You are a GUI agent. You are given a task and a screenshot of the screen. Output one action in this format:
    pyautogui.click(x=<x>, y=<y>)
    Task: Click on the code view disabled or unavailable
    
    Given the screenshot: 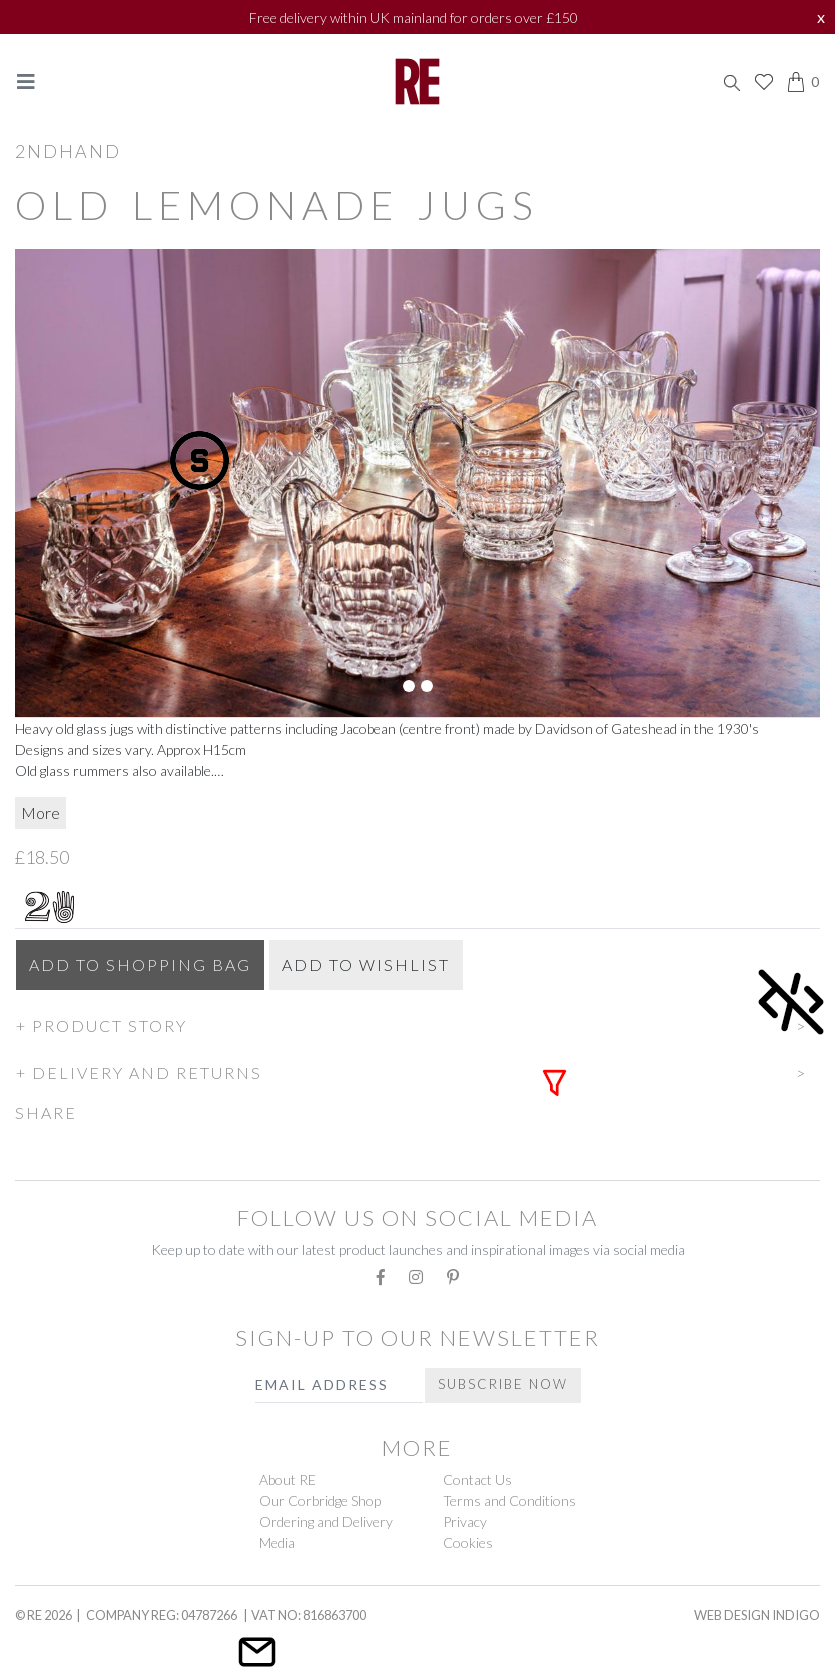 What is the action you would take?
    pyautogui.click(x=791, y=1002)
    